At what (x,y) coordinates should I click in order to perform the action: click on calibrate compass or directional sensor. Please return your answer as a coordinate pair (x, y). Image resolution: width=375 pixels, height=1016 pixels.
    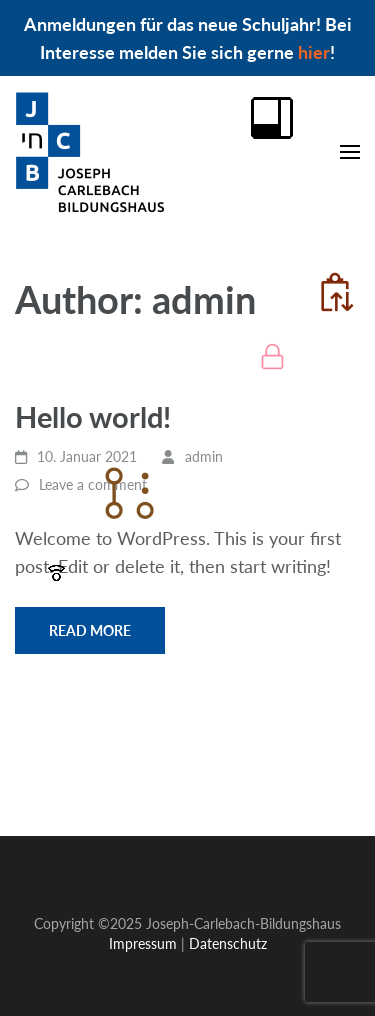
    Looking at the image, I should click on (56, 572).